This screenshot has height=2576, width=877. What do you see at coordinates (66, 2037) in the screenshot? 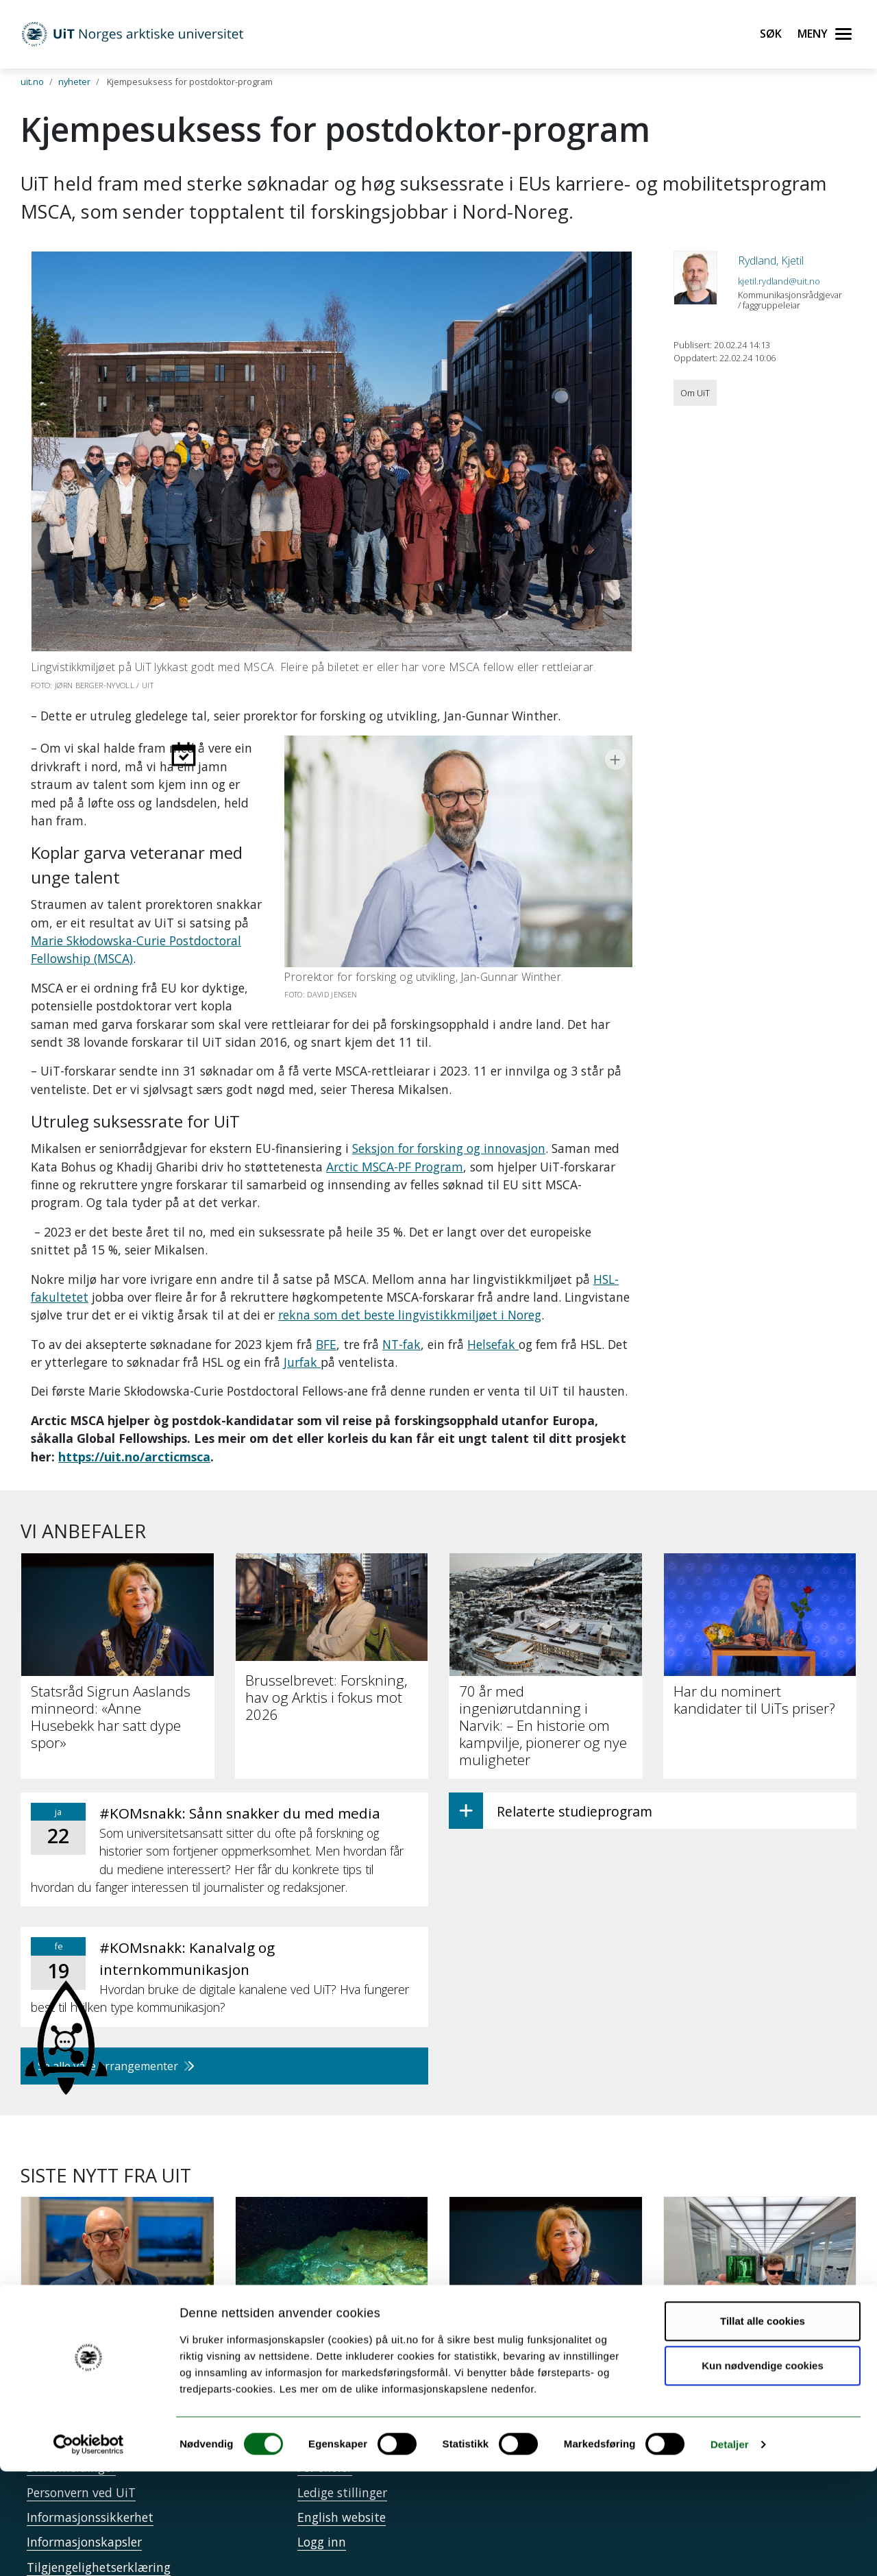
I see `Apache RocketMQ logo` at bounding box center [66, 2037].